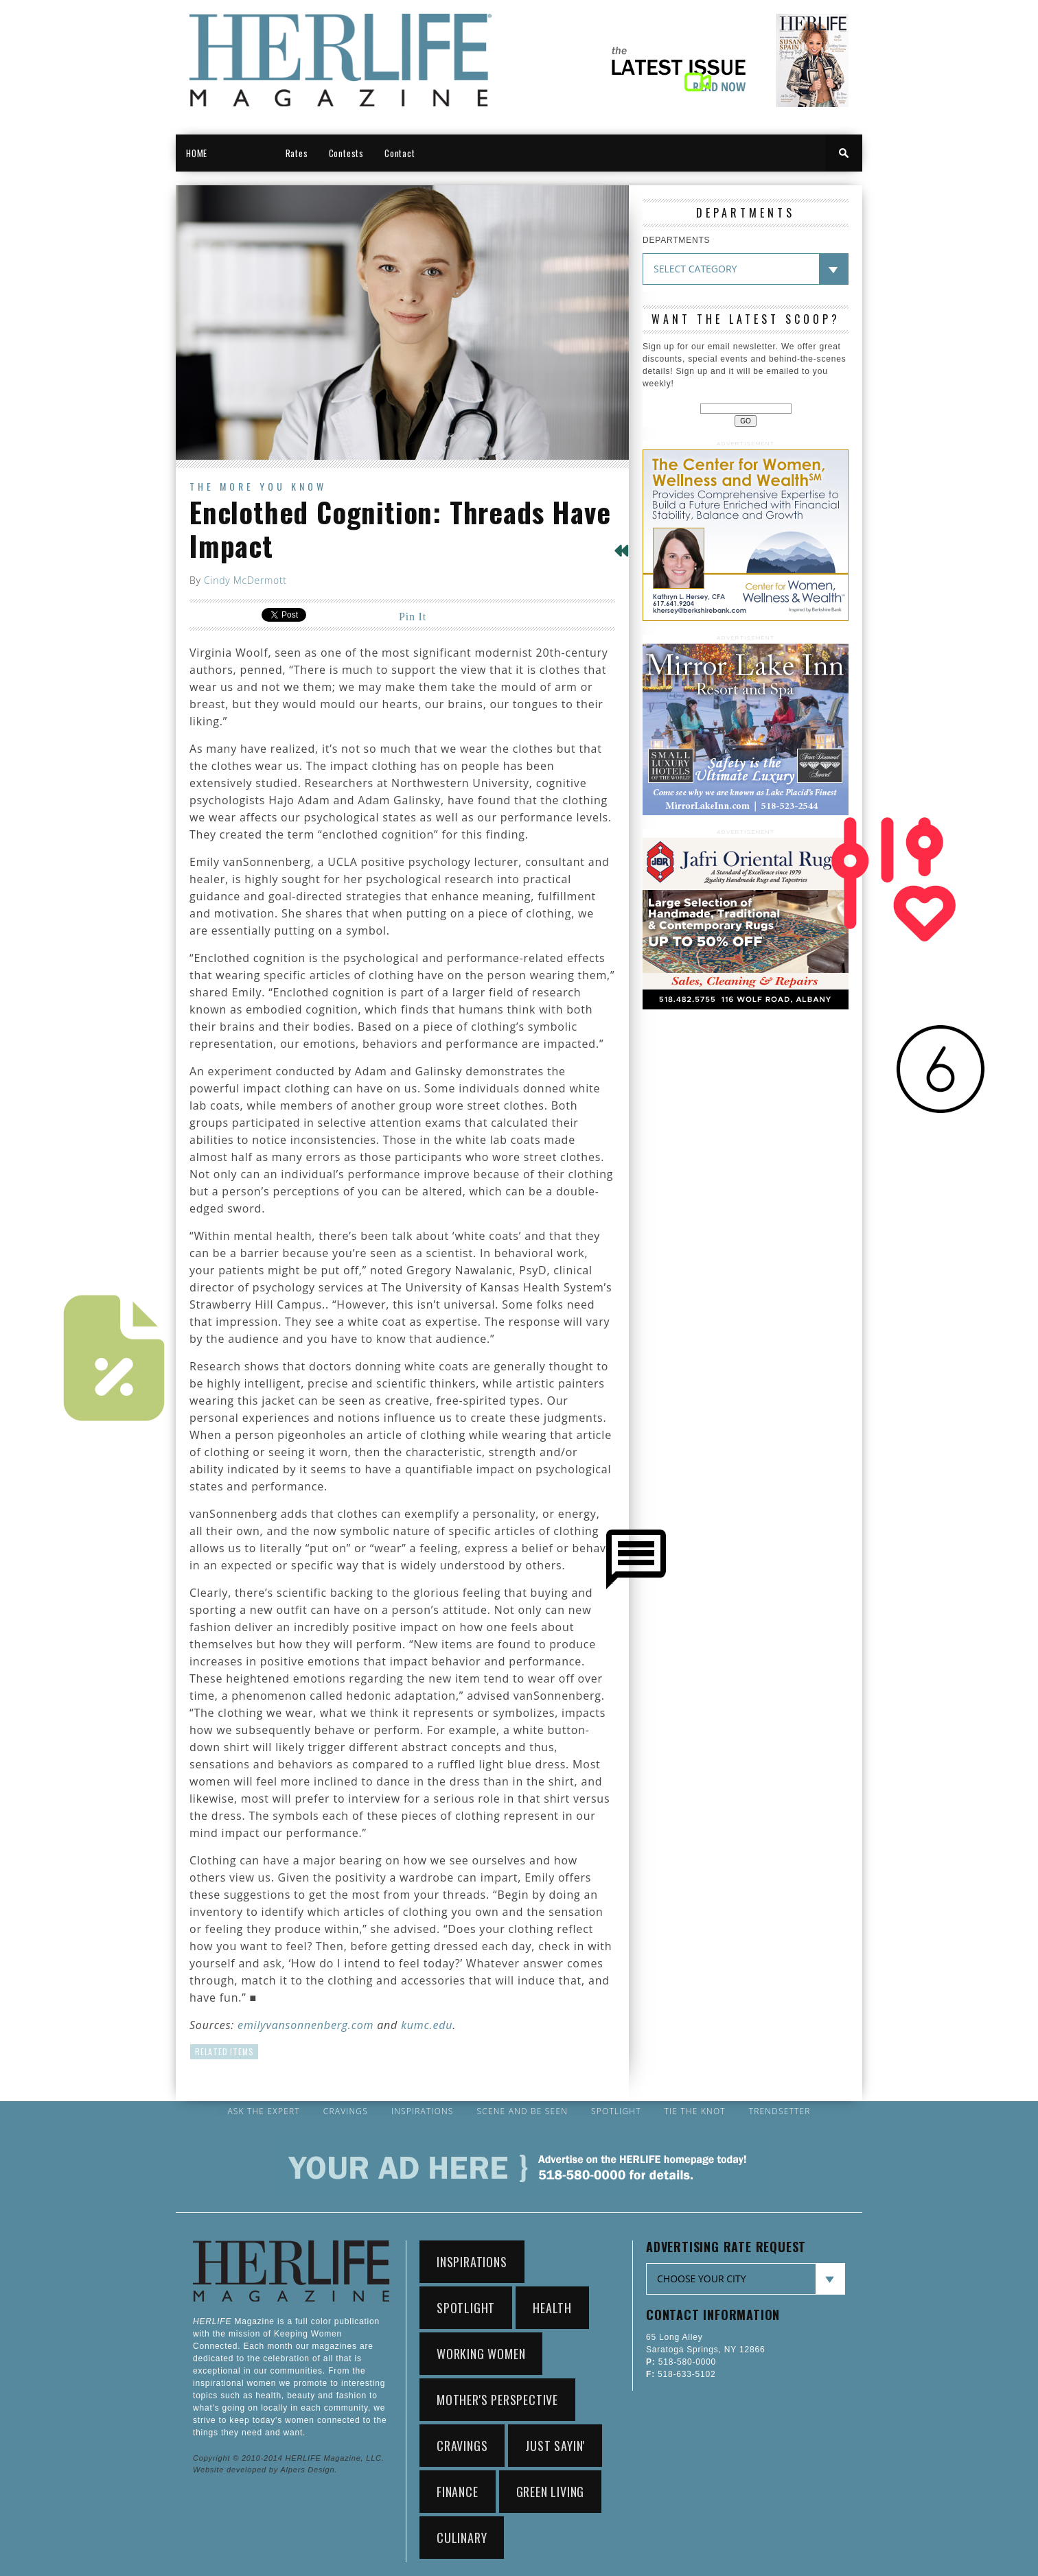 This screenshot has height=2576, width=1038. I want to click on open messages or chat, so click(636, 1559).